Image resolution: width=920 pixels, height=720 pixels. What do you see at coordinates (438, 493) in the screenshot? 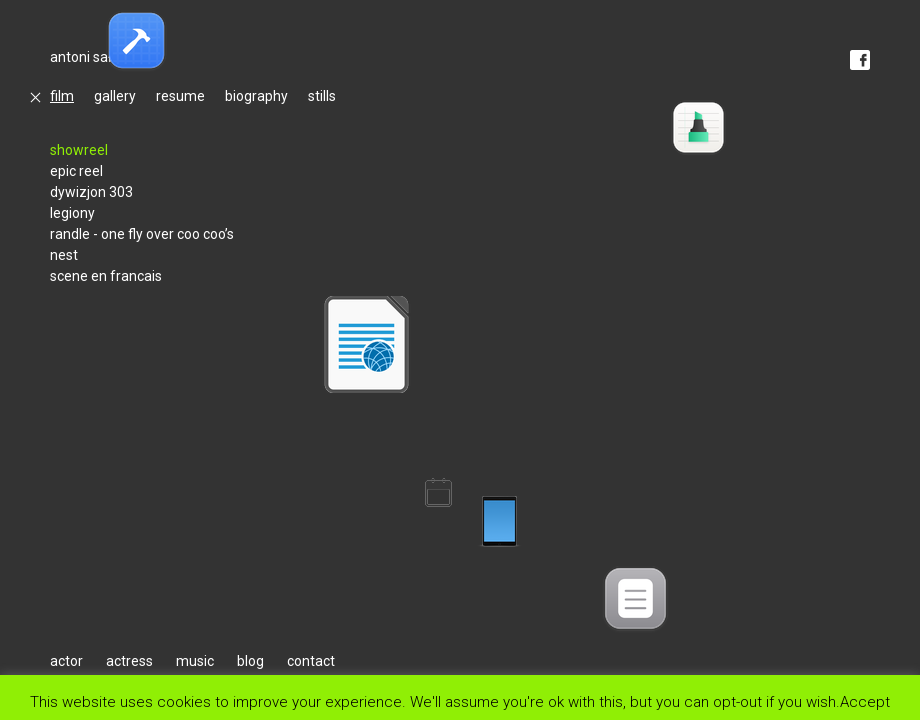
I see `open calendar app` at bounding box center [438, 493].